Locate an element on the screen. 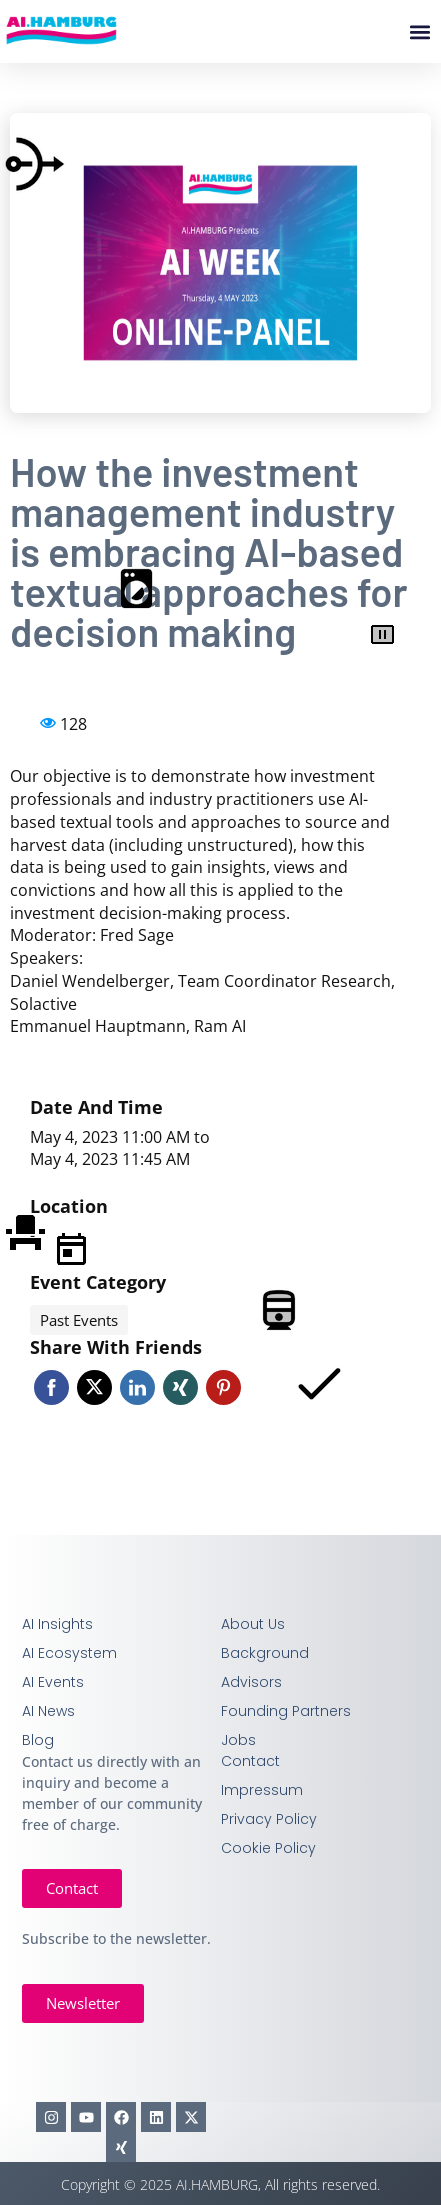 The height and width of the screenshot is (2205, 441). get directions to a railway or train station is located at coordinates (279, 1312).